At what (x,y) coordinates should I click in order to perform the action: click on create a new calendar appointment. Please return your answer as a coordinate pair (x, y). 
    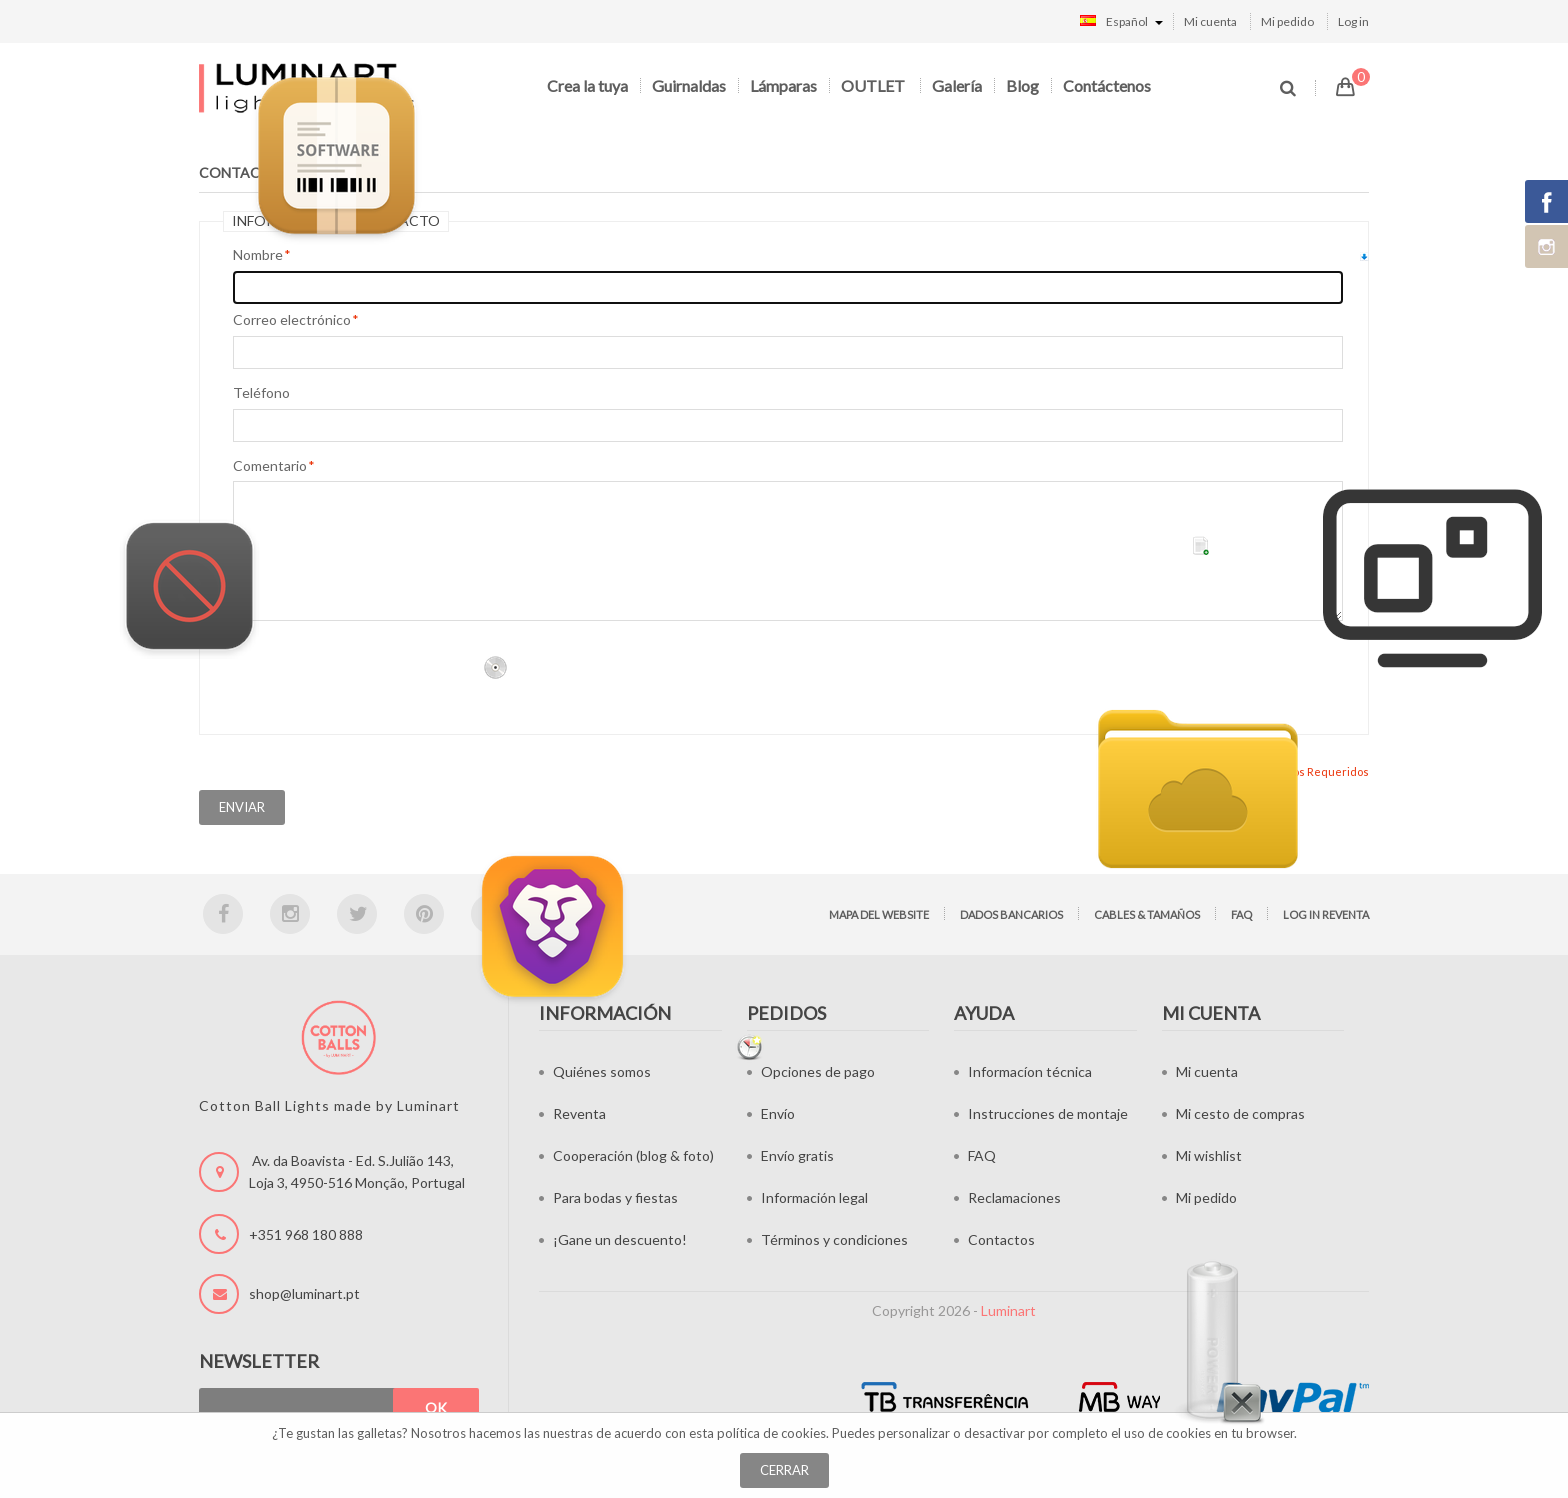
    Looking at the image, I should click on (750, 1047).